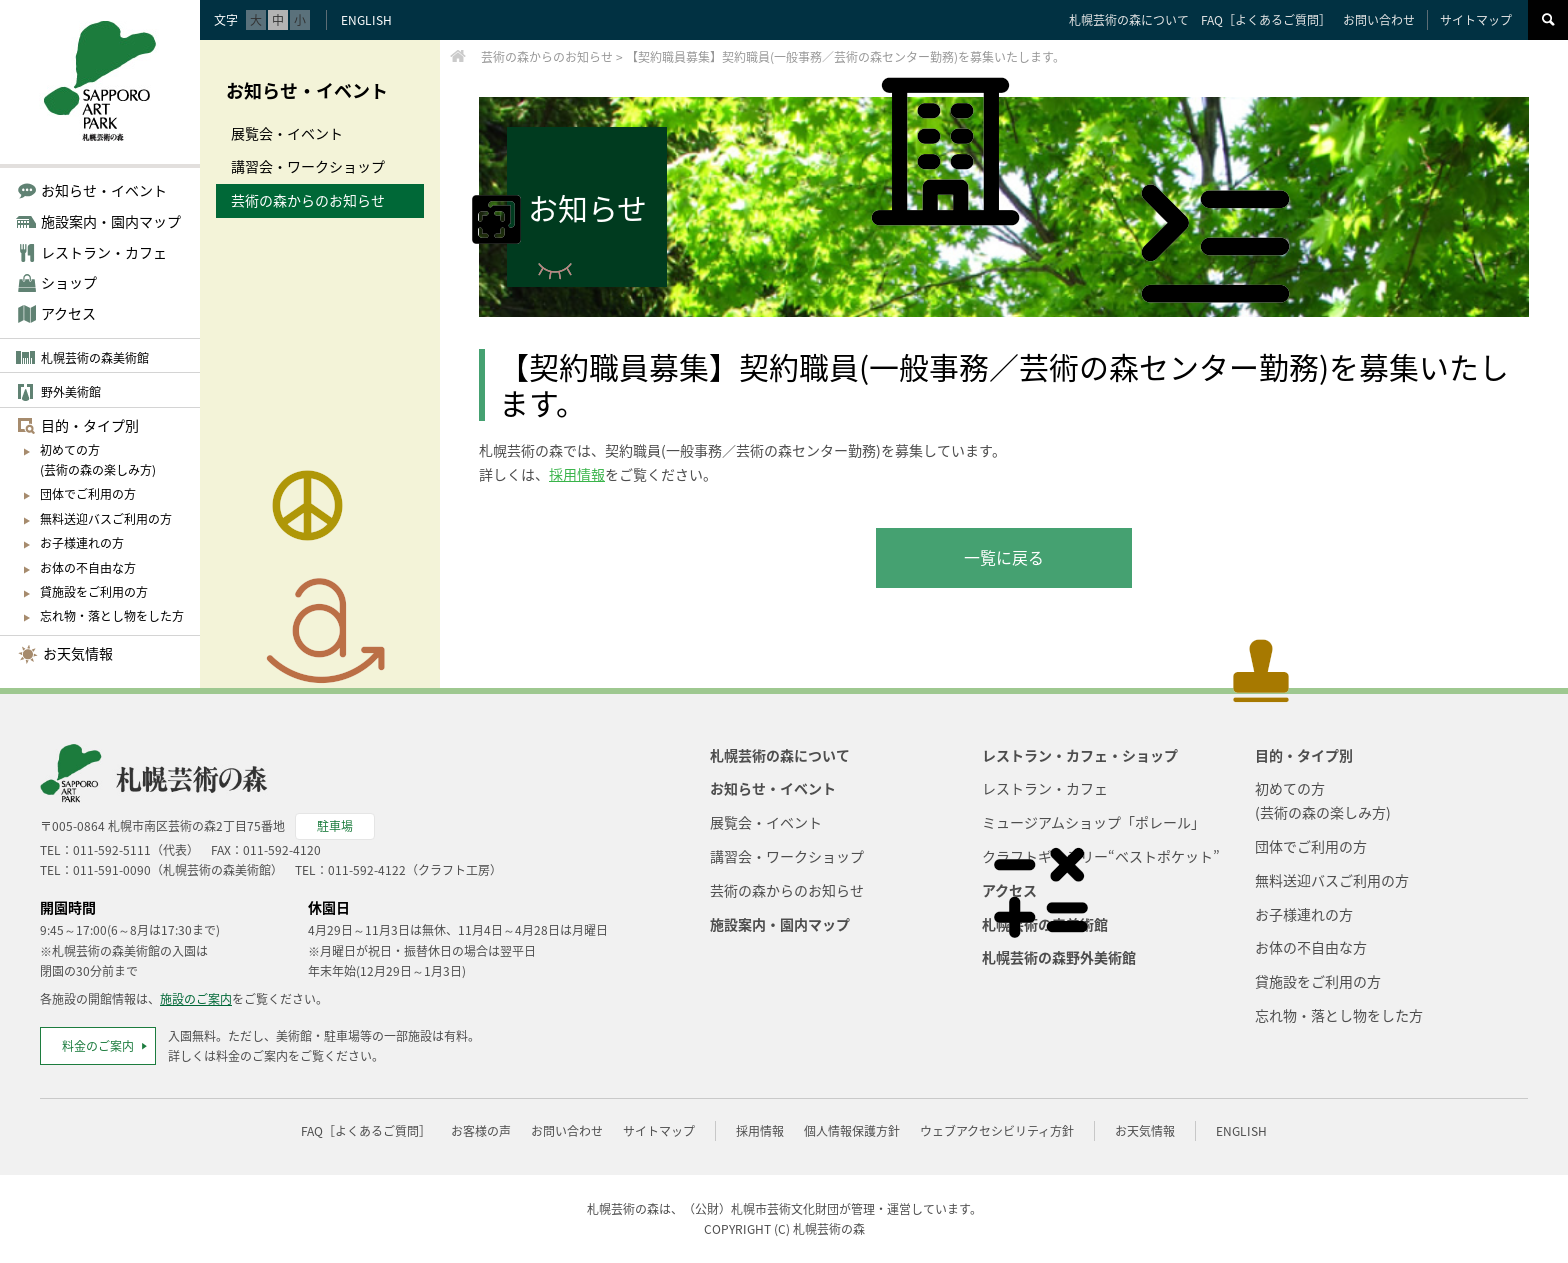  What do you see at coordinates (307, 505) in the screenshot?
I see `peace or anti-war symbol indicator` at bounding box center [307, 505].